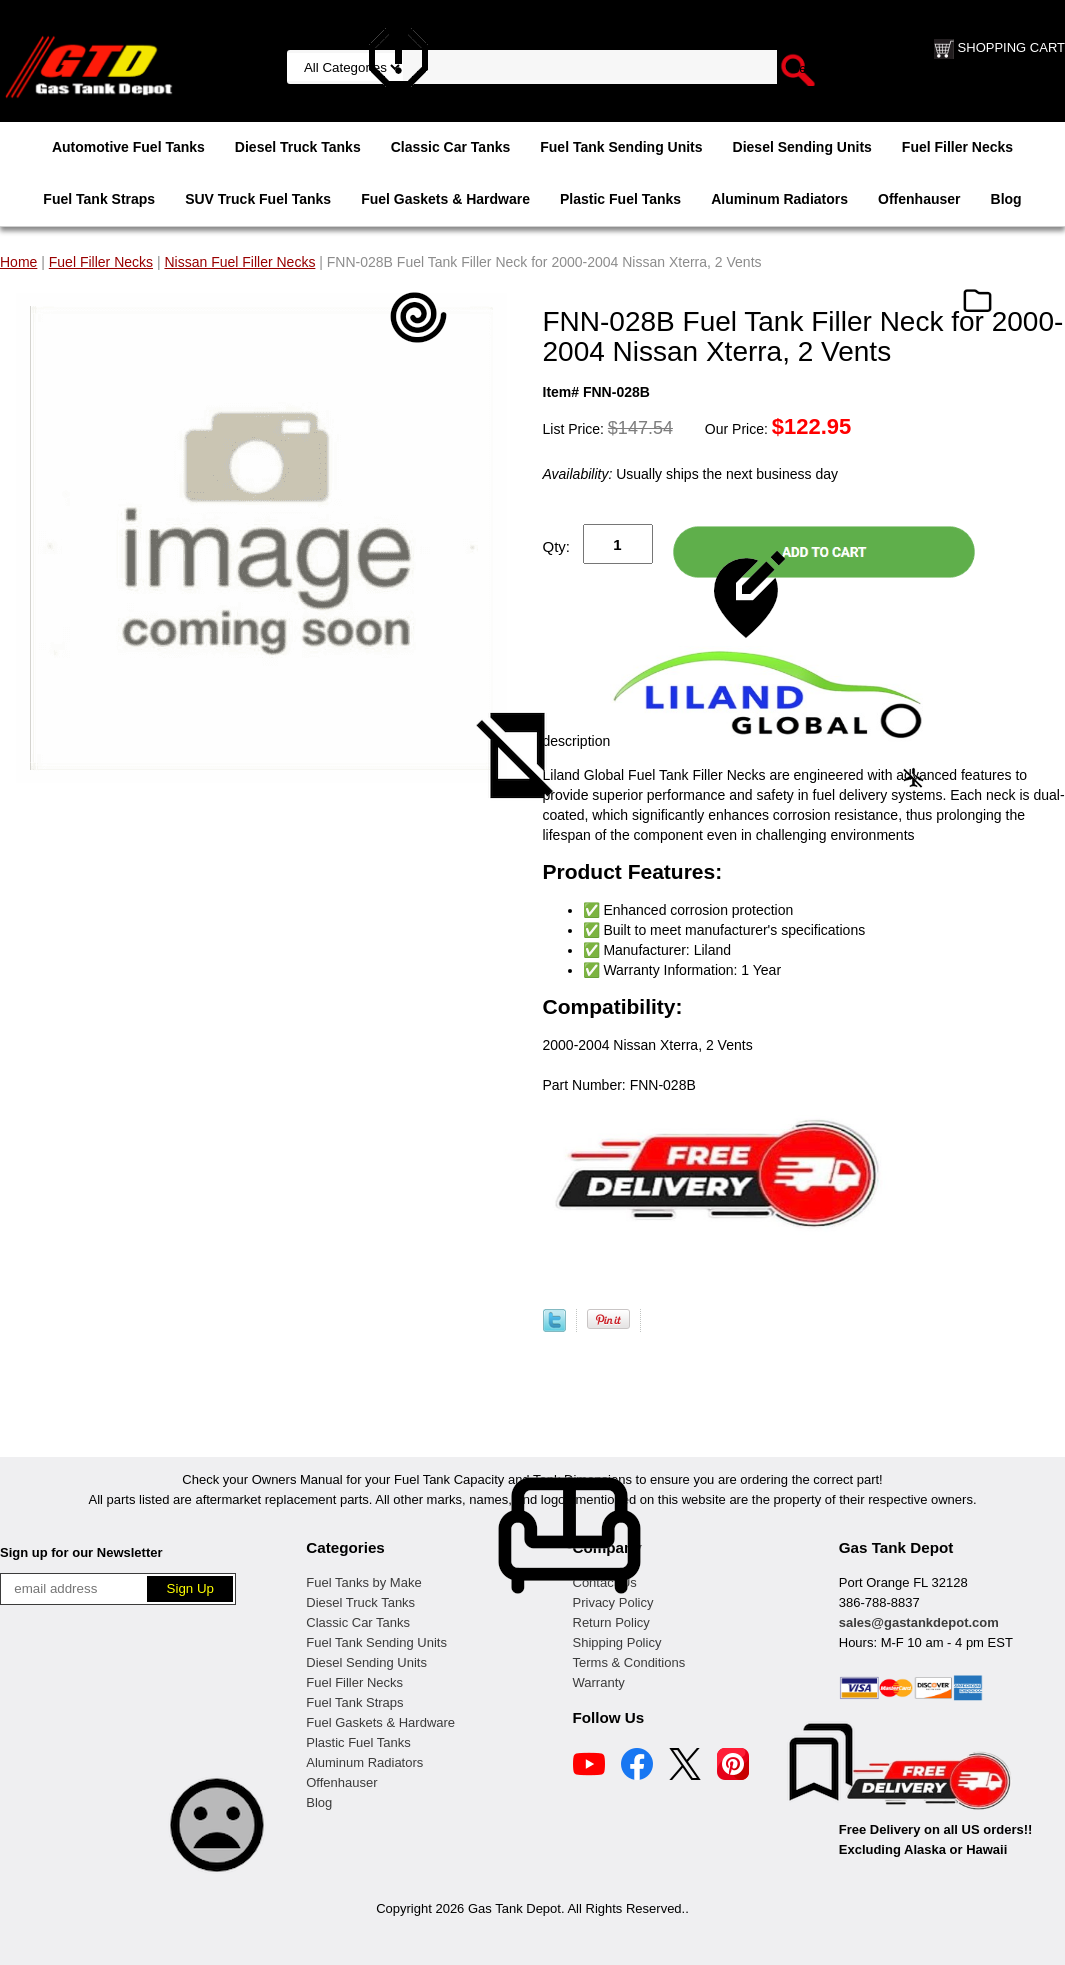 The image size is (1065, 1965). What do you see at coordinates (913, 777) in the screenshot?
I see `airplane mode is currently disabled` at bounding box center [913, 777].